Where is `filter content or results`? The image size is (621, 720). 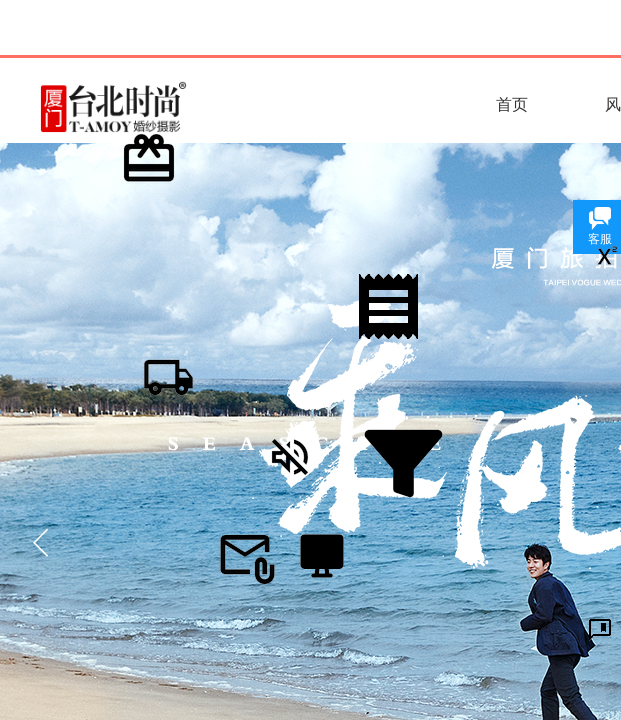 filter content or results is located at coordinates (403, 463).